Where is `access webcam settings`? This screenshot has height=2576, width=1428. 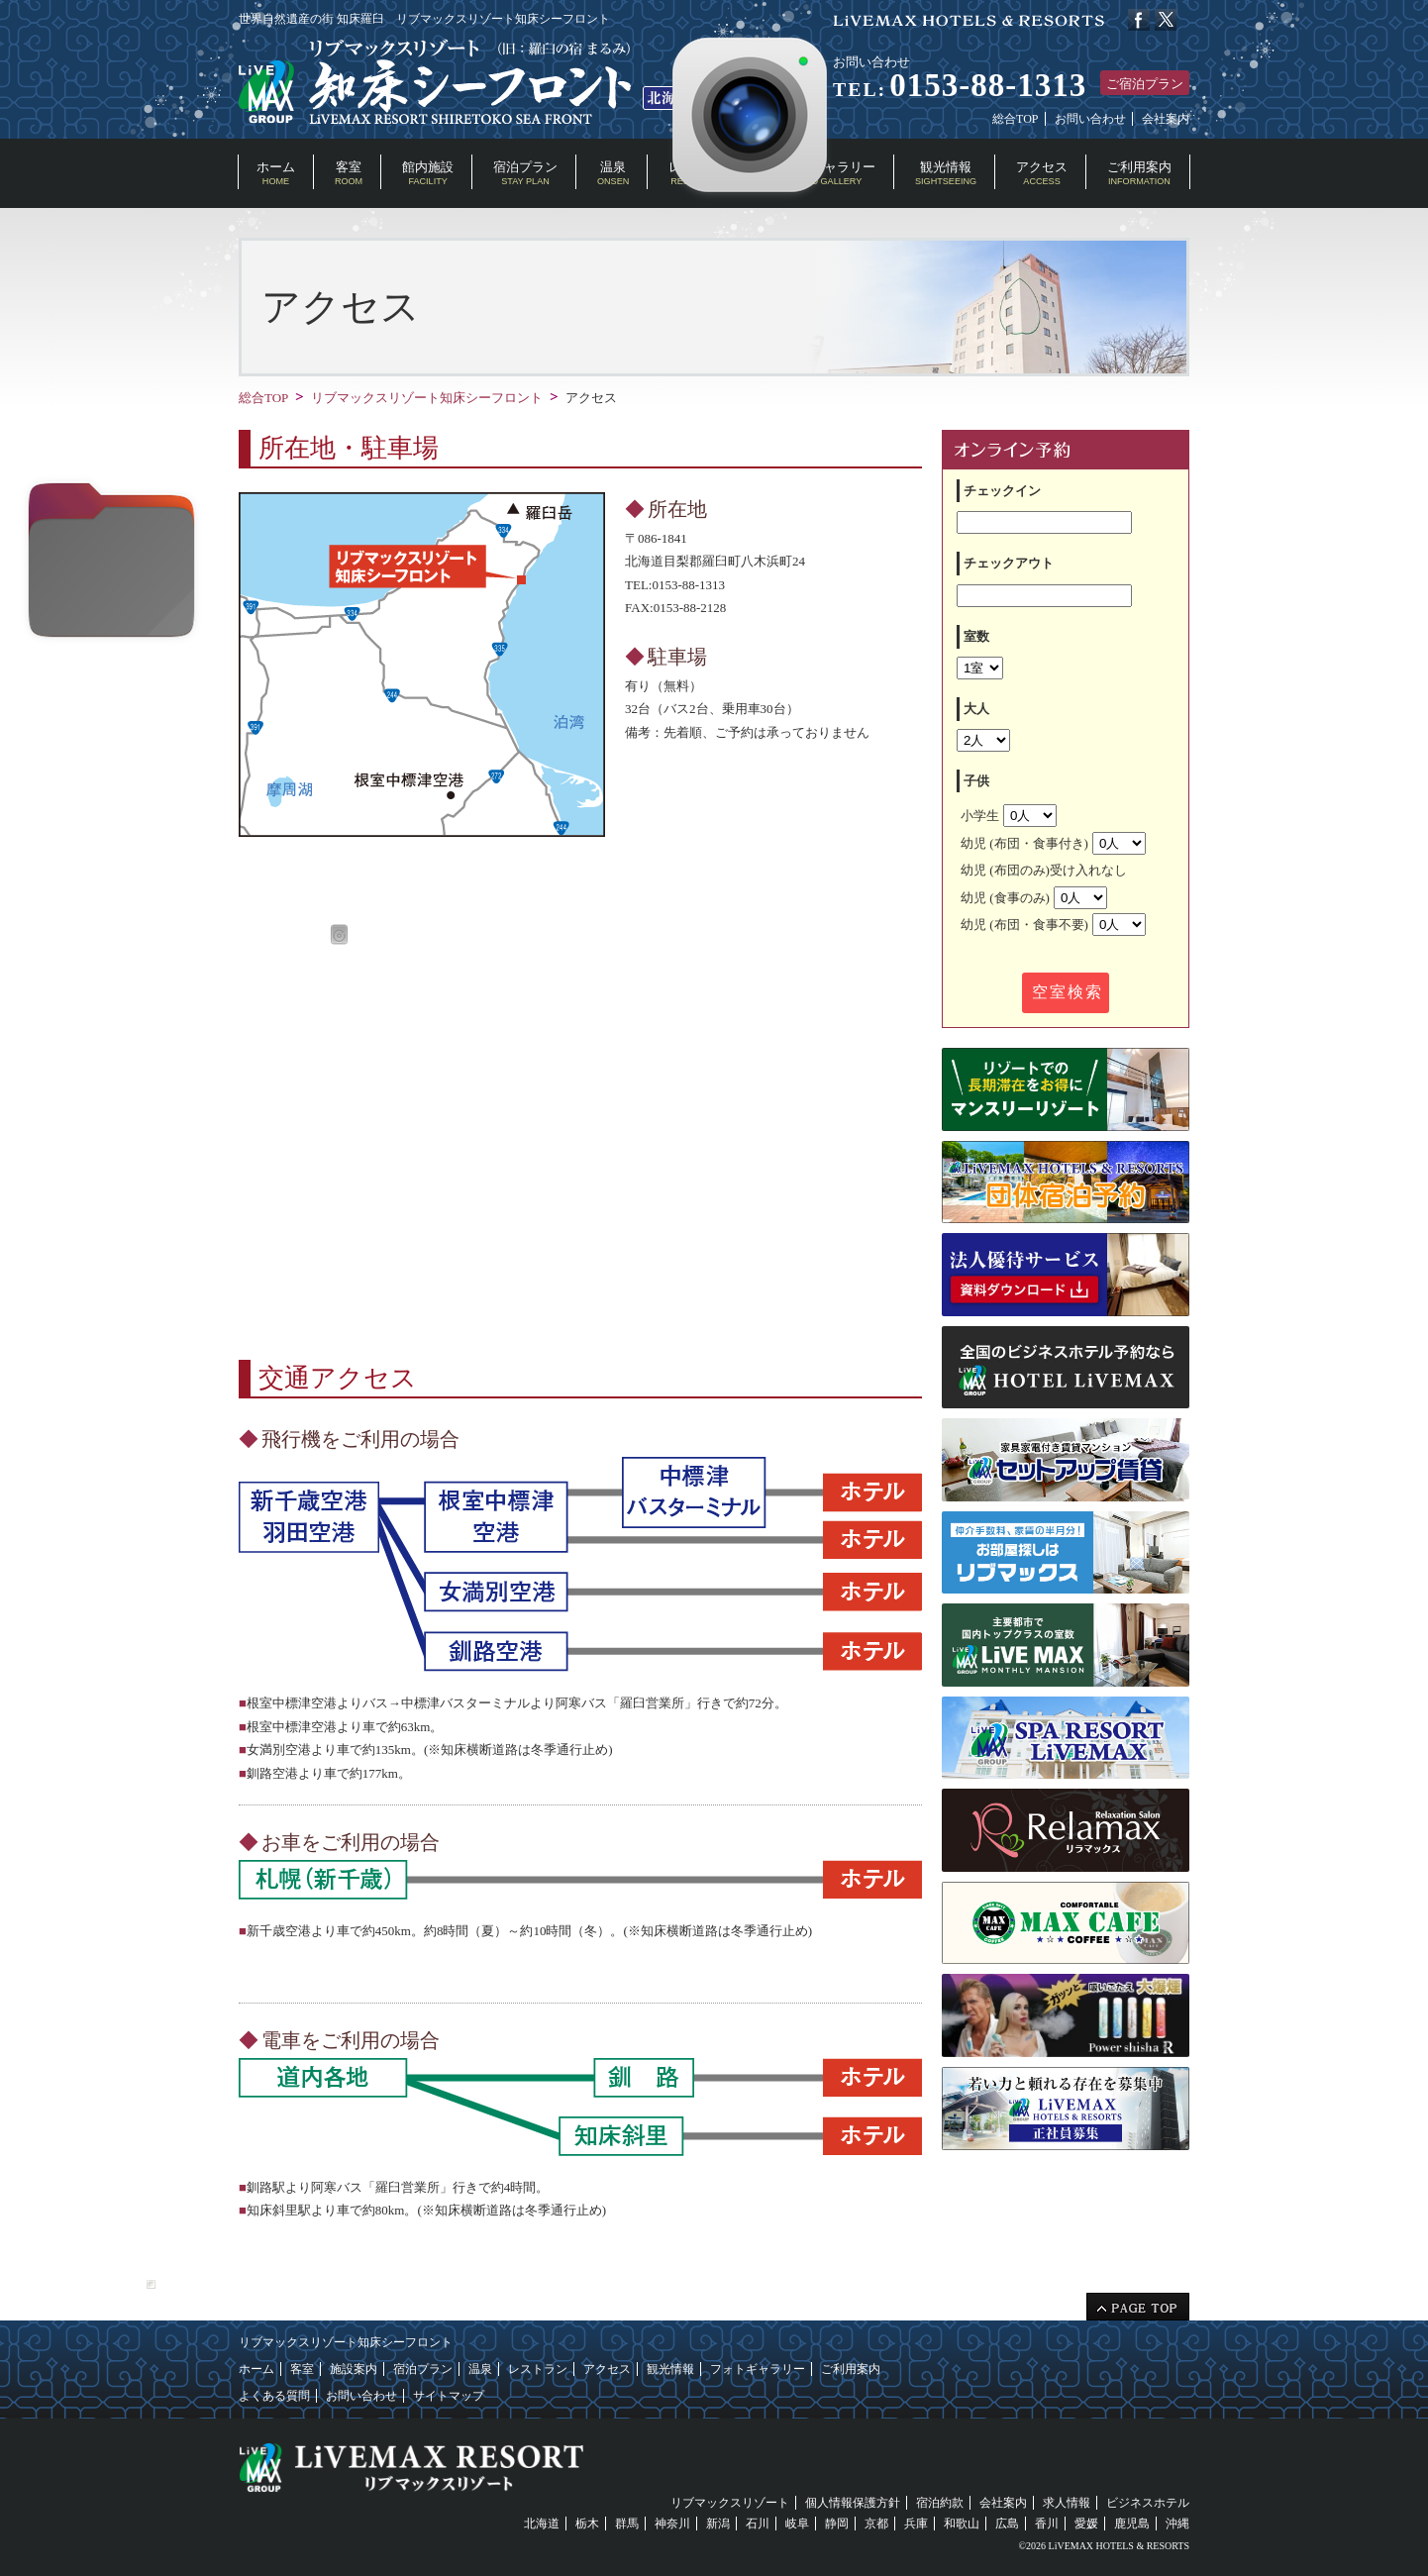
access webcam settings is located at coordinates (750, 115).